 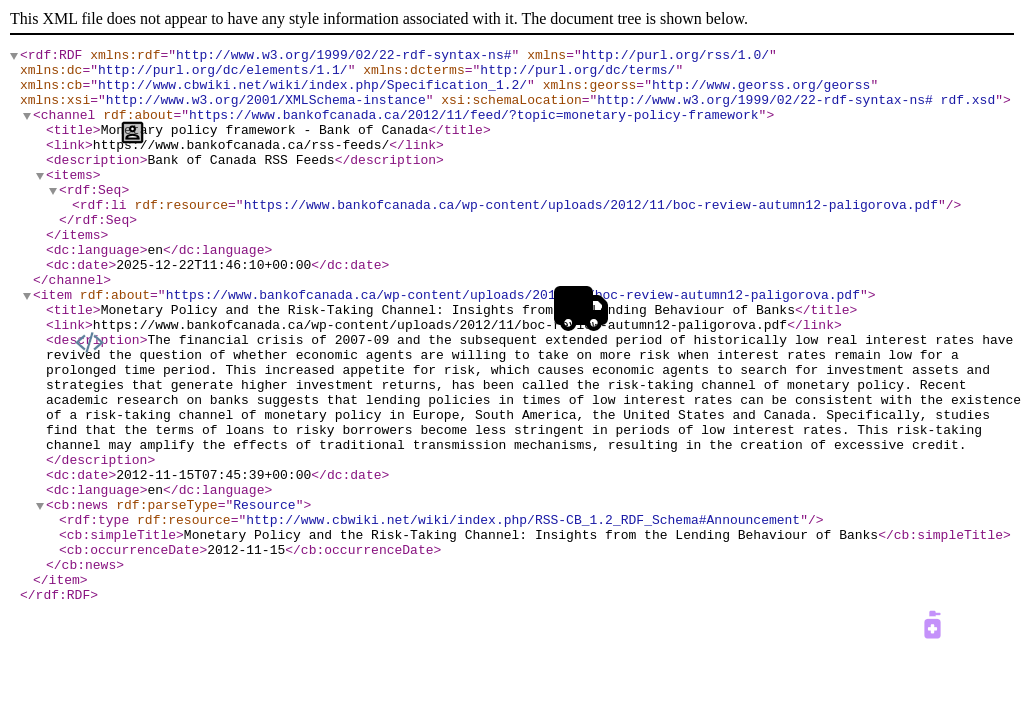 What do you see at coordinates (581, 307) in the screenshot?
I see `view shipping or delivery status` at bounding box center [581, 307].